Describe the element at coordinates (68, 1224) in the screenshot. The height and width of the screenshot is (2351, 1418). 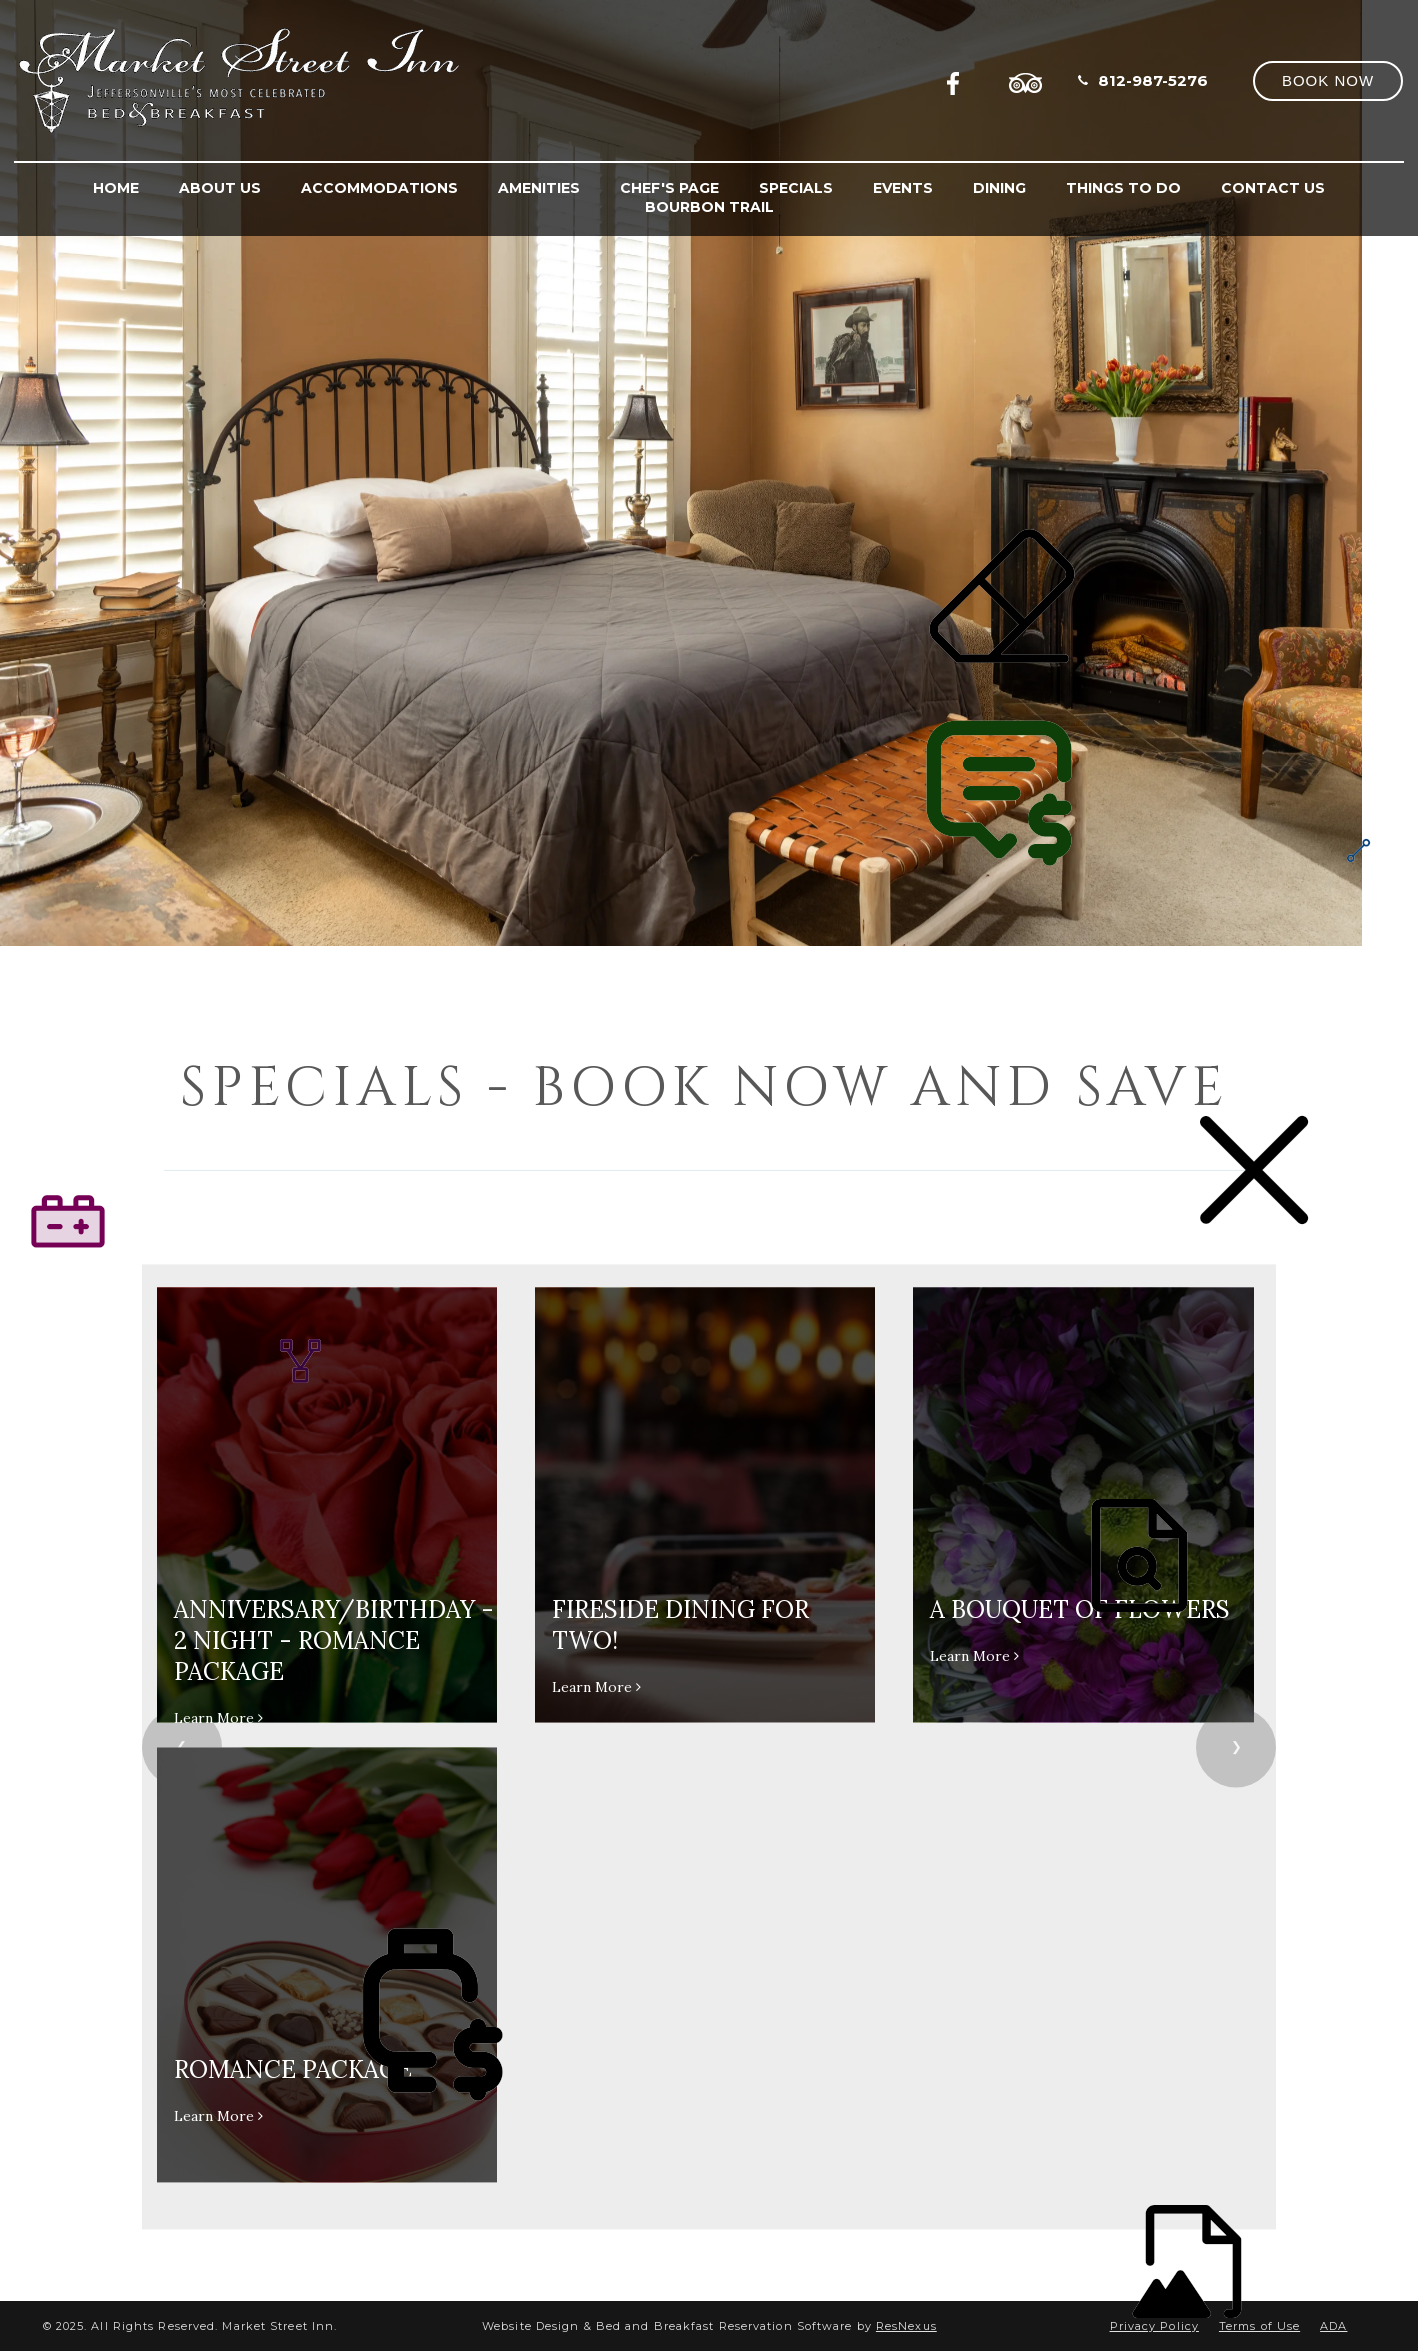
I see `view car battery status` at that location.